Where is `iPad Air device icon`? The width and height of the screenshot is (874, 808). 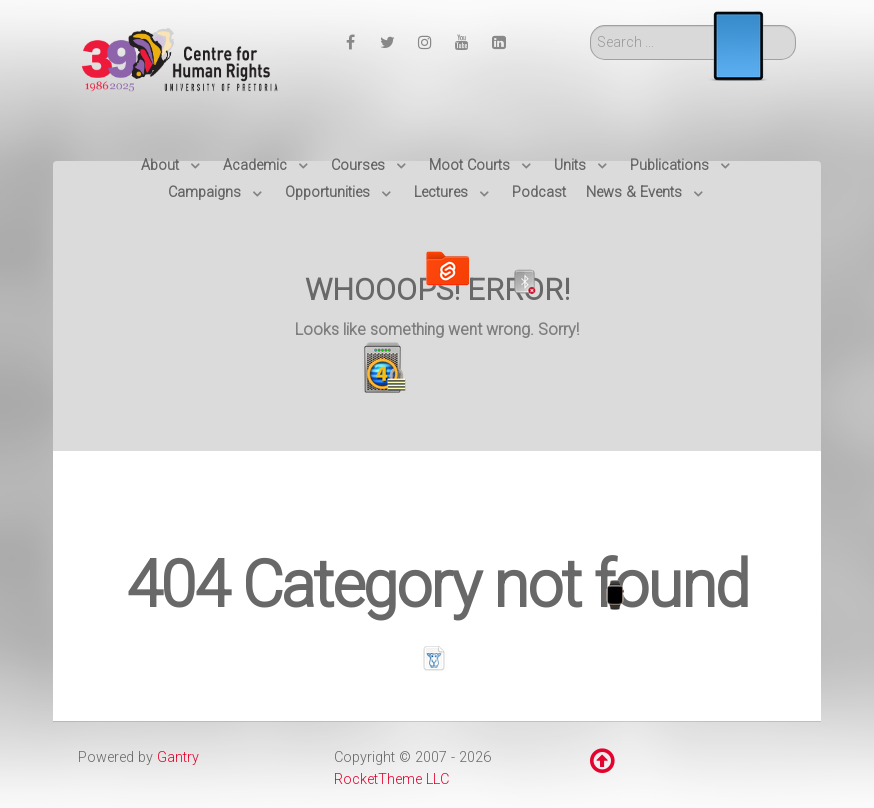
iPad Air device icon is located at coordinates (738, 46).